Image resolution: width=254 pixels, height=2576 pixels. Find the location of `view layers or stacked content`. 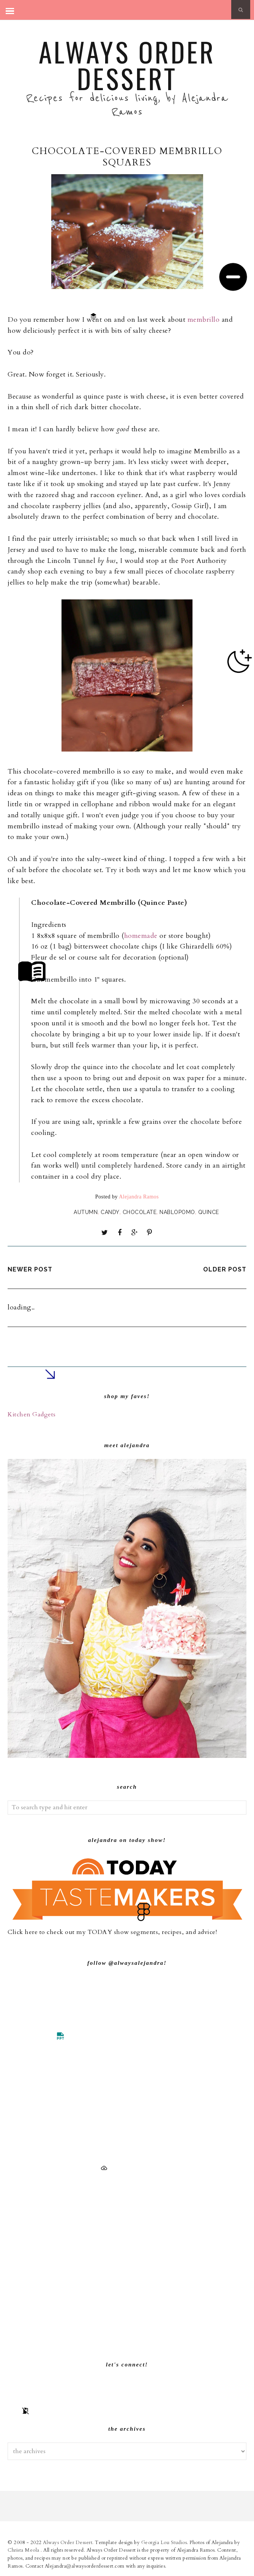

view layers or stacked content is located at coordinates (93, 316).